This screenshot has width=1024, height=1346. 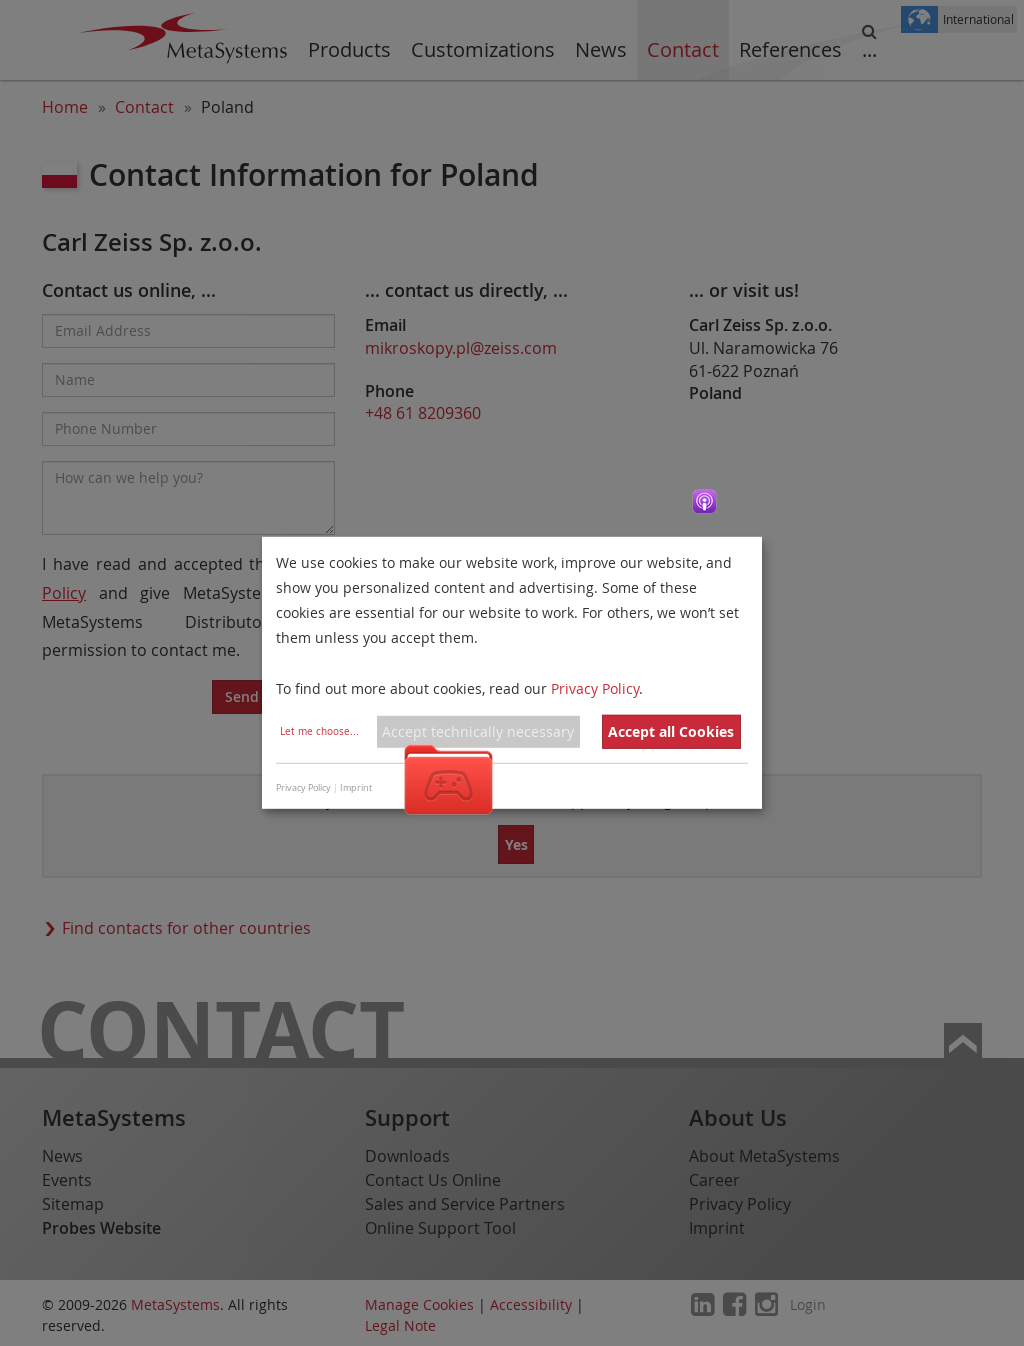 I want to click on open the podcasts app, so click(x=704, y=501).